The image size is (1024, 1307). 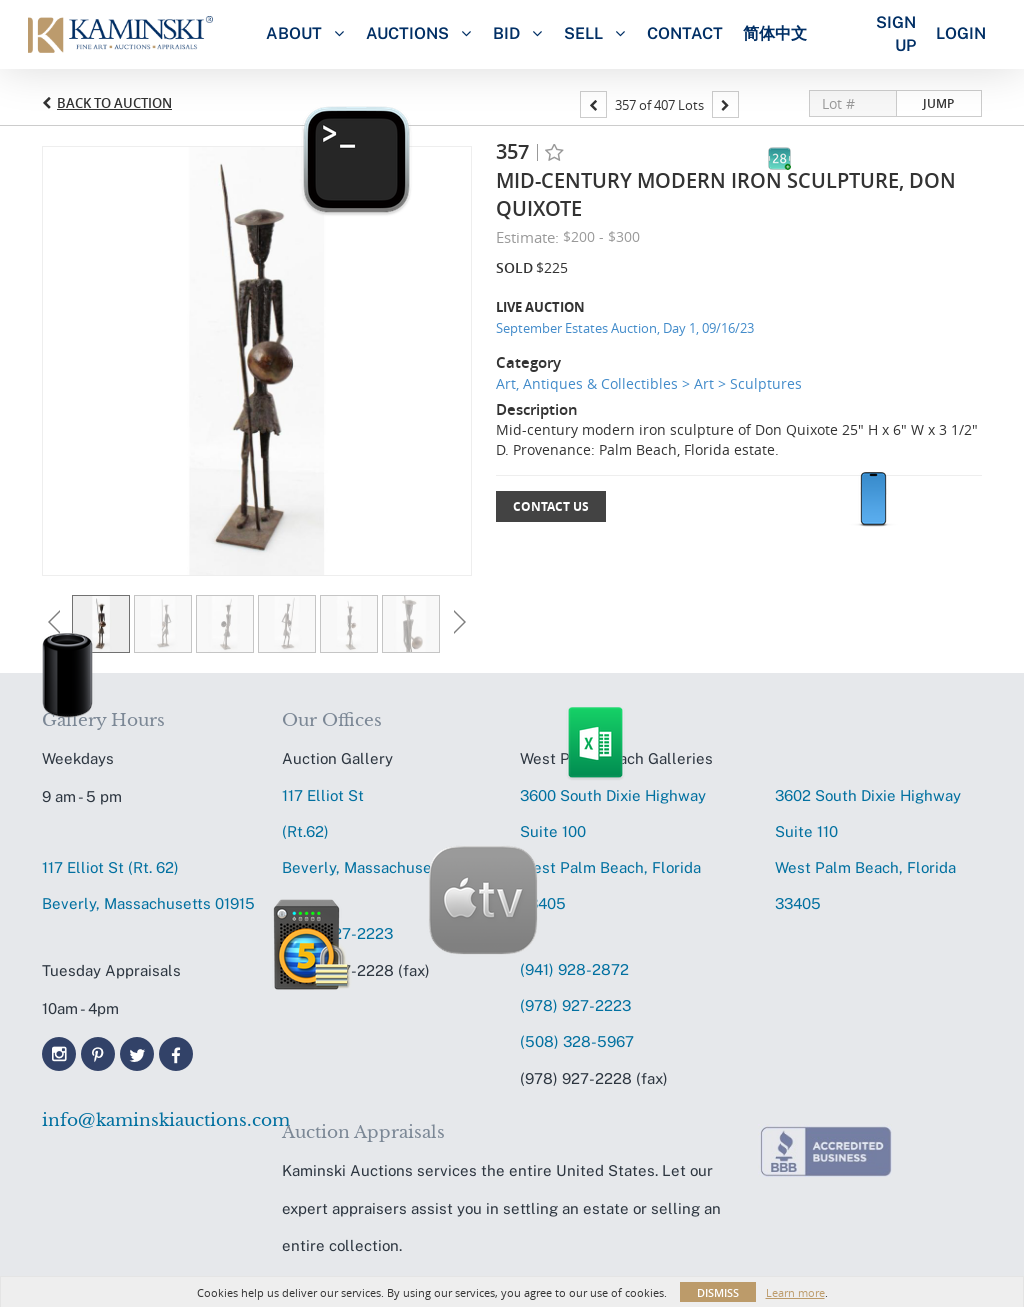 I want to click on locked RAID 5 storage array, so click(x=306, y=944).